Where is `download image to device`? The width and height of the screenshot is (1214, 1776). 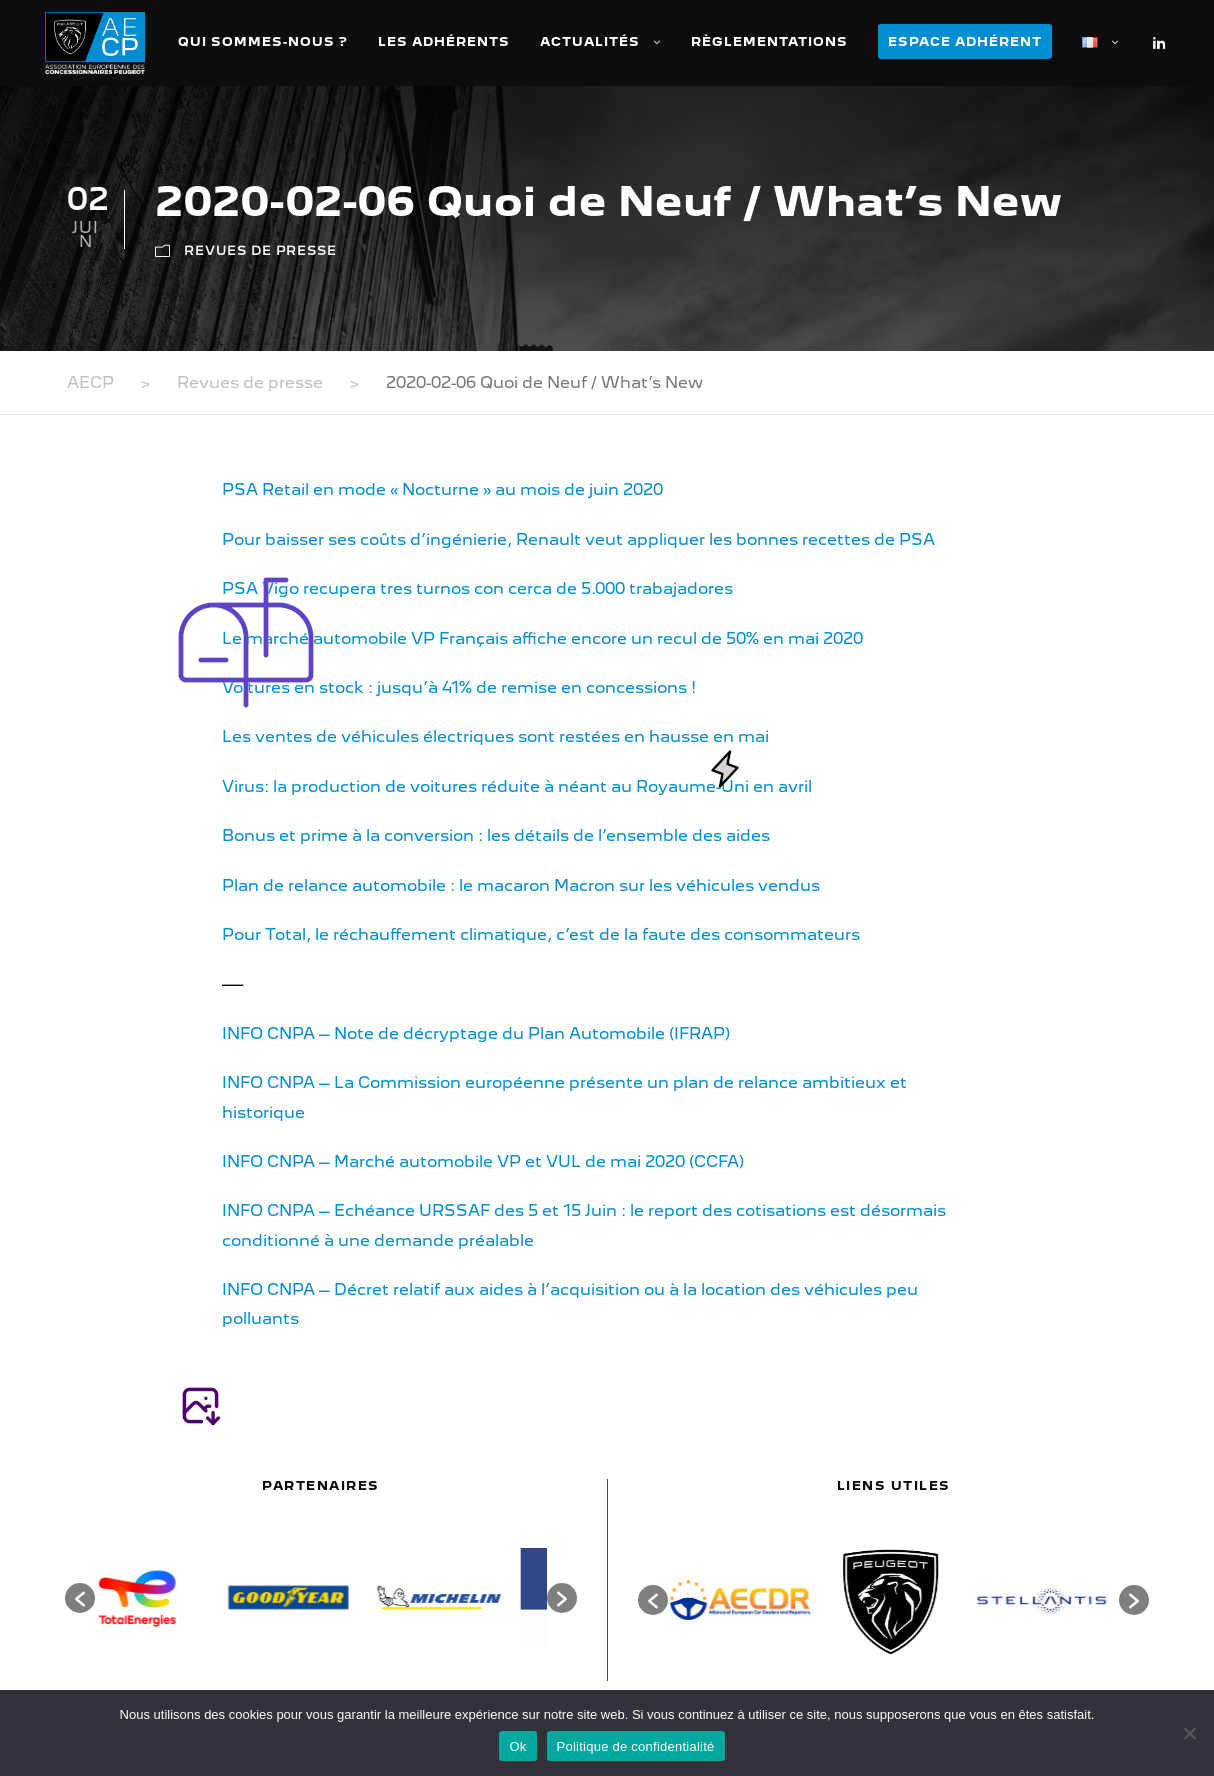
download image to device is located at coordinates (200, 1405).